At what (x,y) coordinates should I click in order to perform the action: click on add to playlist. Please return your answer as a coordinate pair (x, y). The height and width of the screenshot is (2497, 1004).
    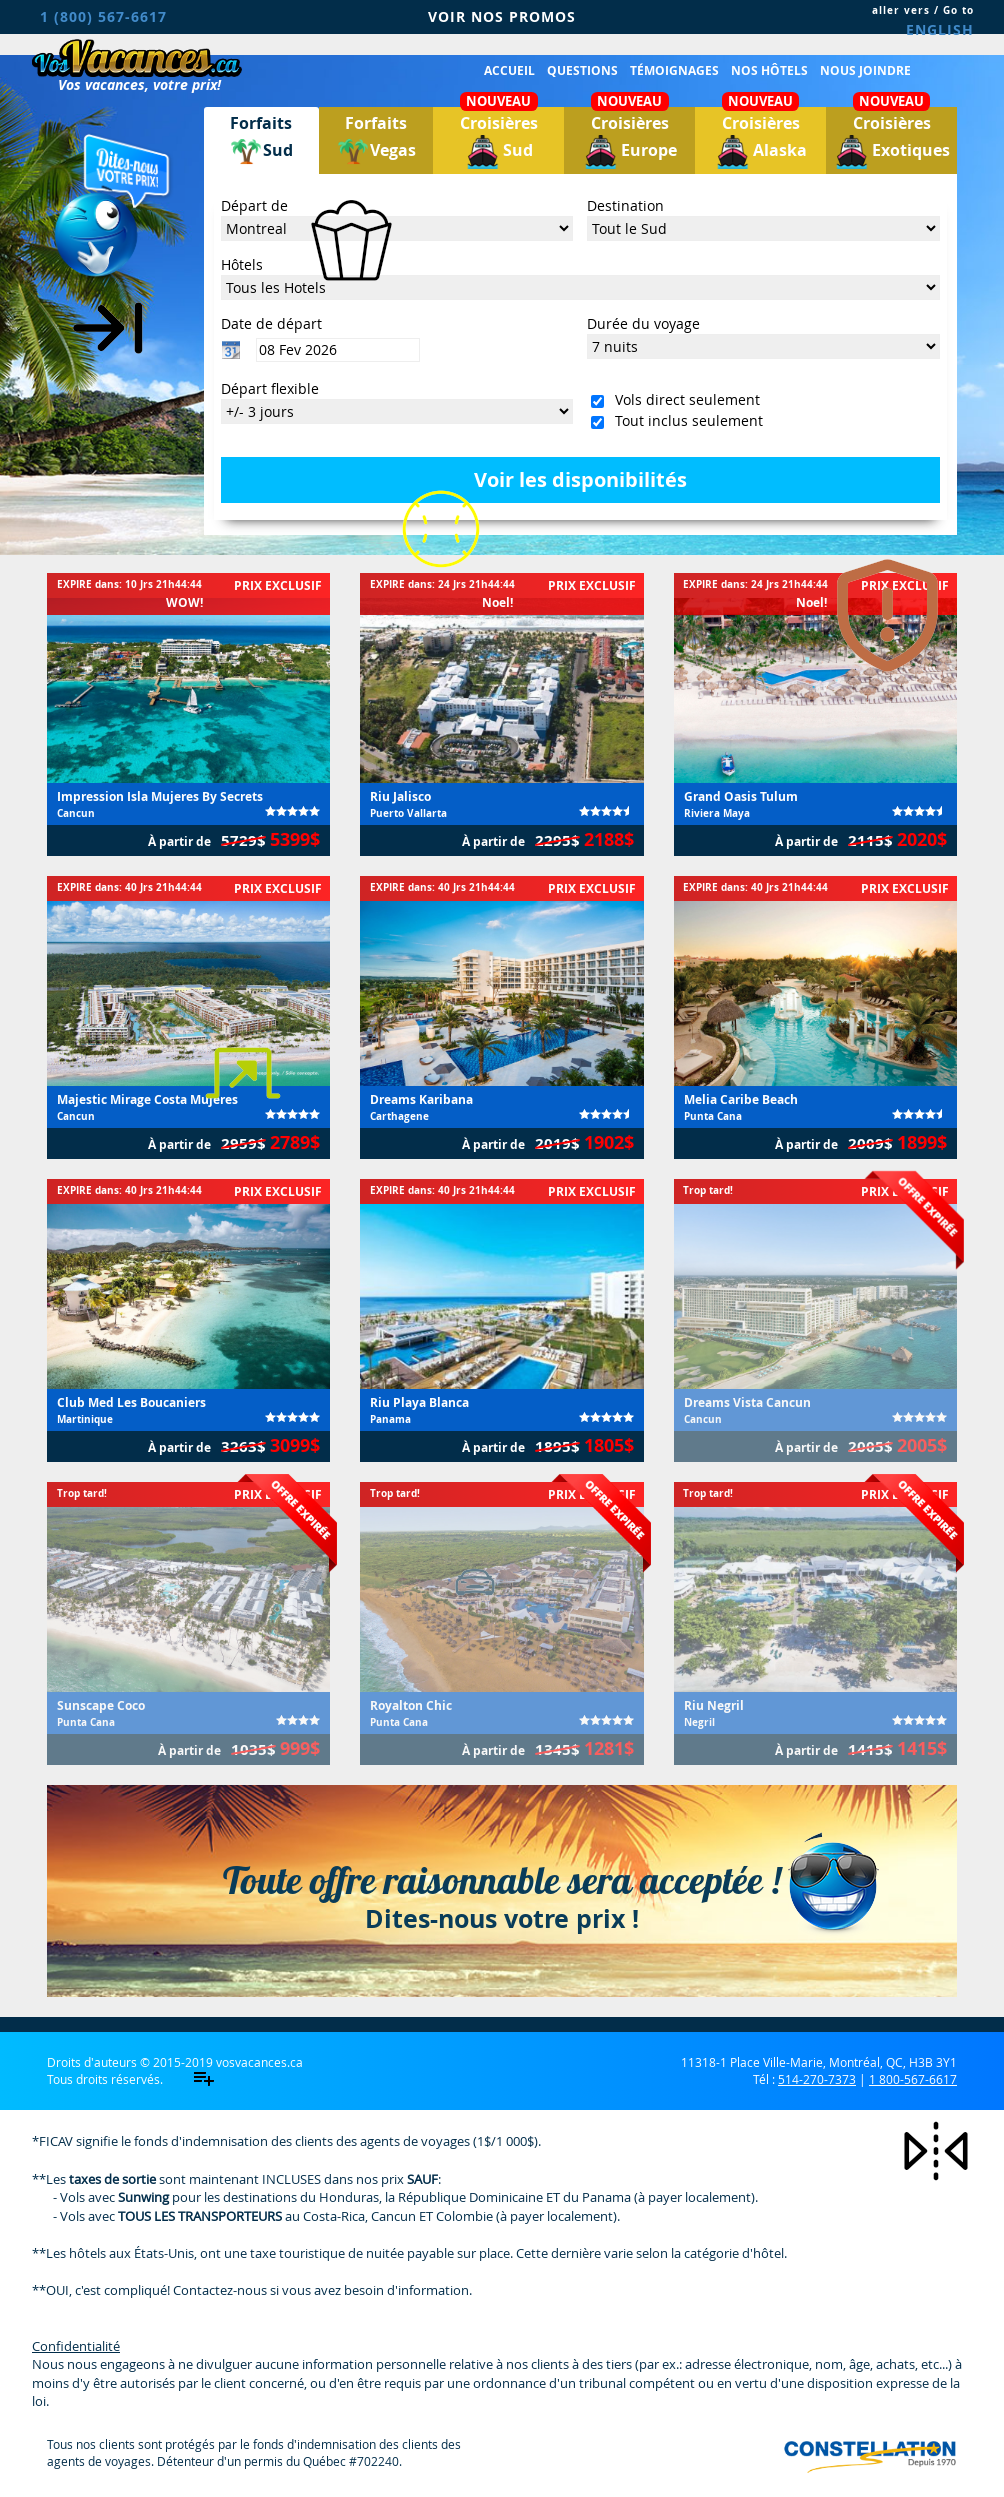
    Looking at the image, I should click on (204, 2078).